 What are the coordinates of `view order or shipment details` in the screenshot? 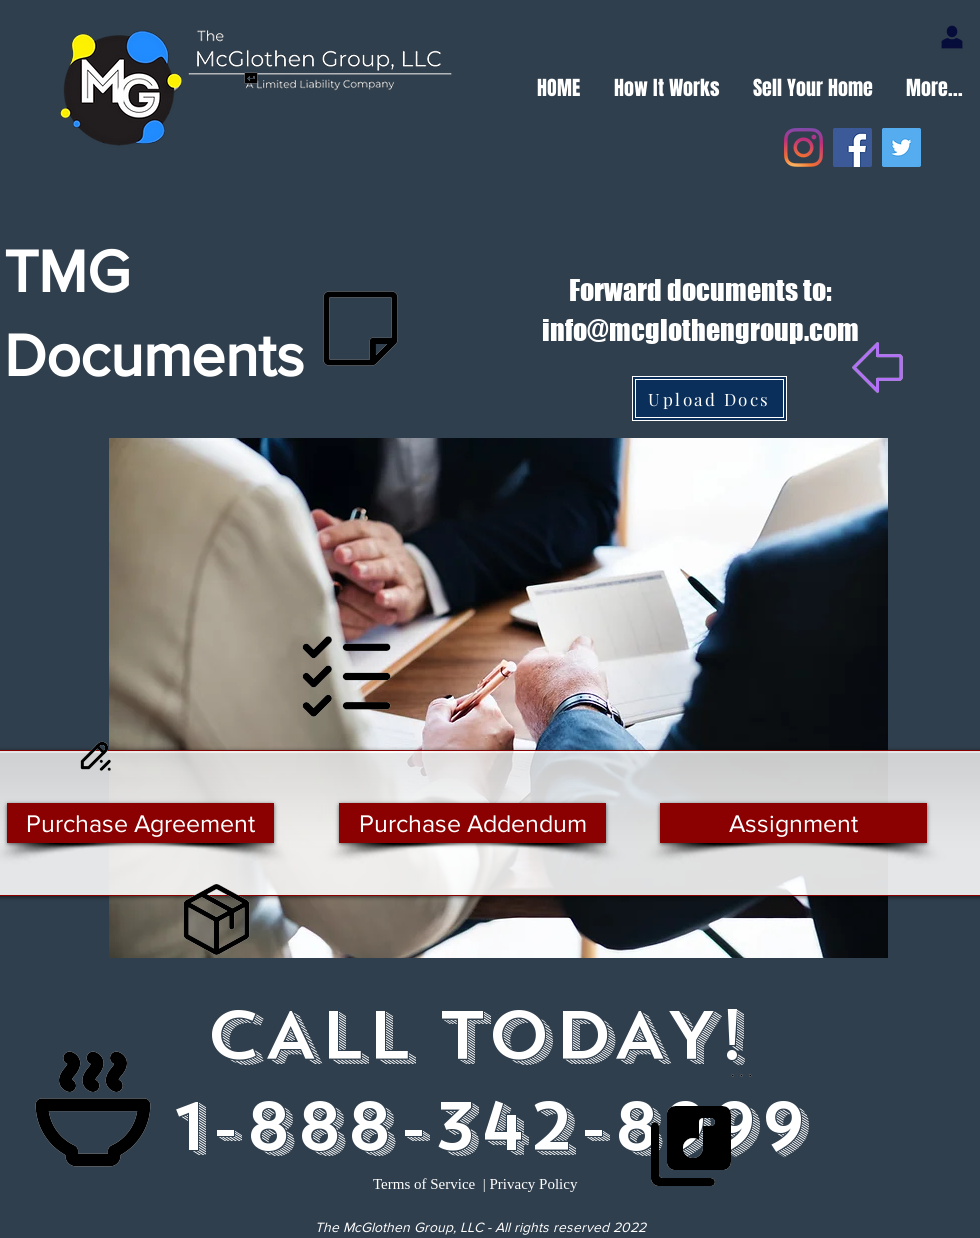 It's located at (216, 919).